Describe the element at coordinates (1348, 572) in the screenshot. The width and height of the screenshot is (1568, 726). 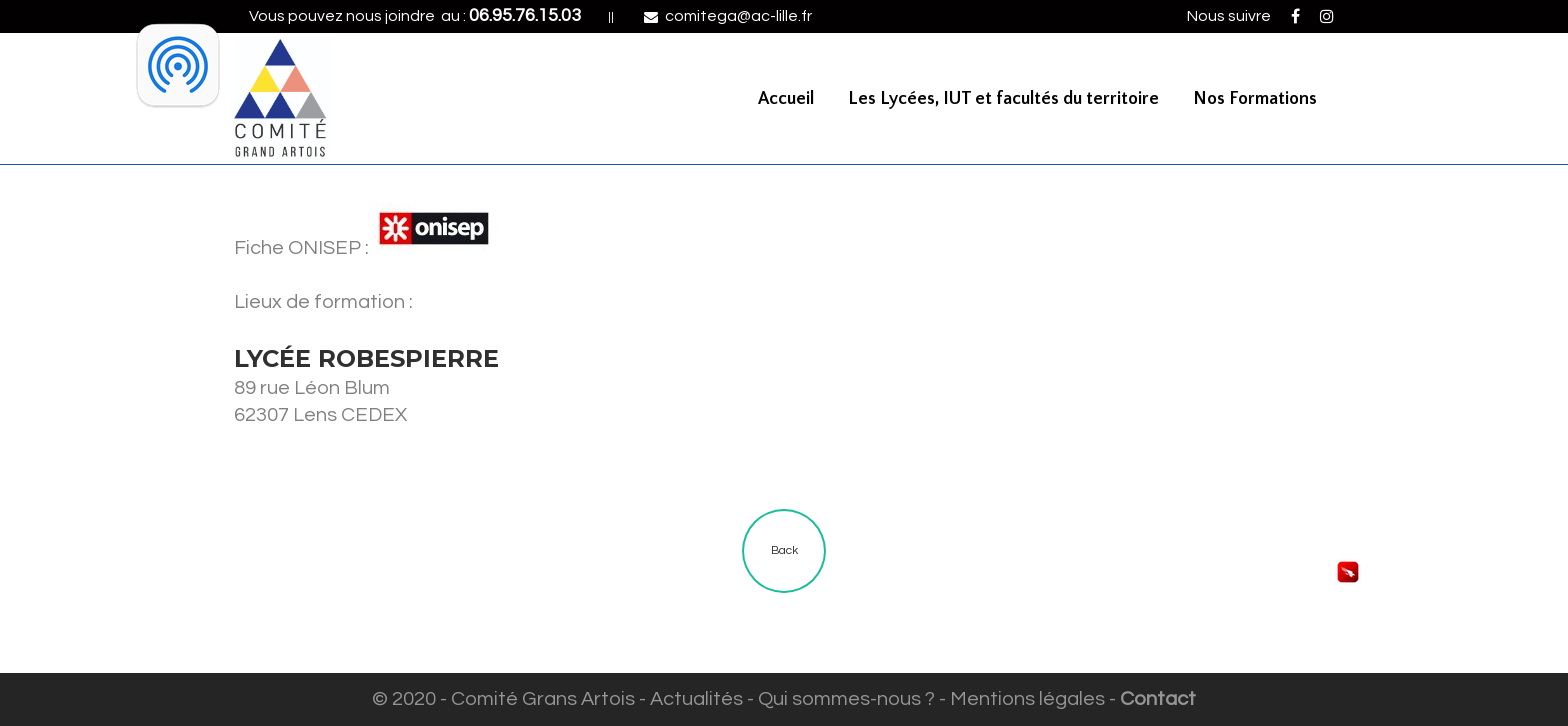
I see `open CrowdStrike Falcon endpoint security app` at that location.